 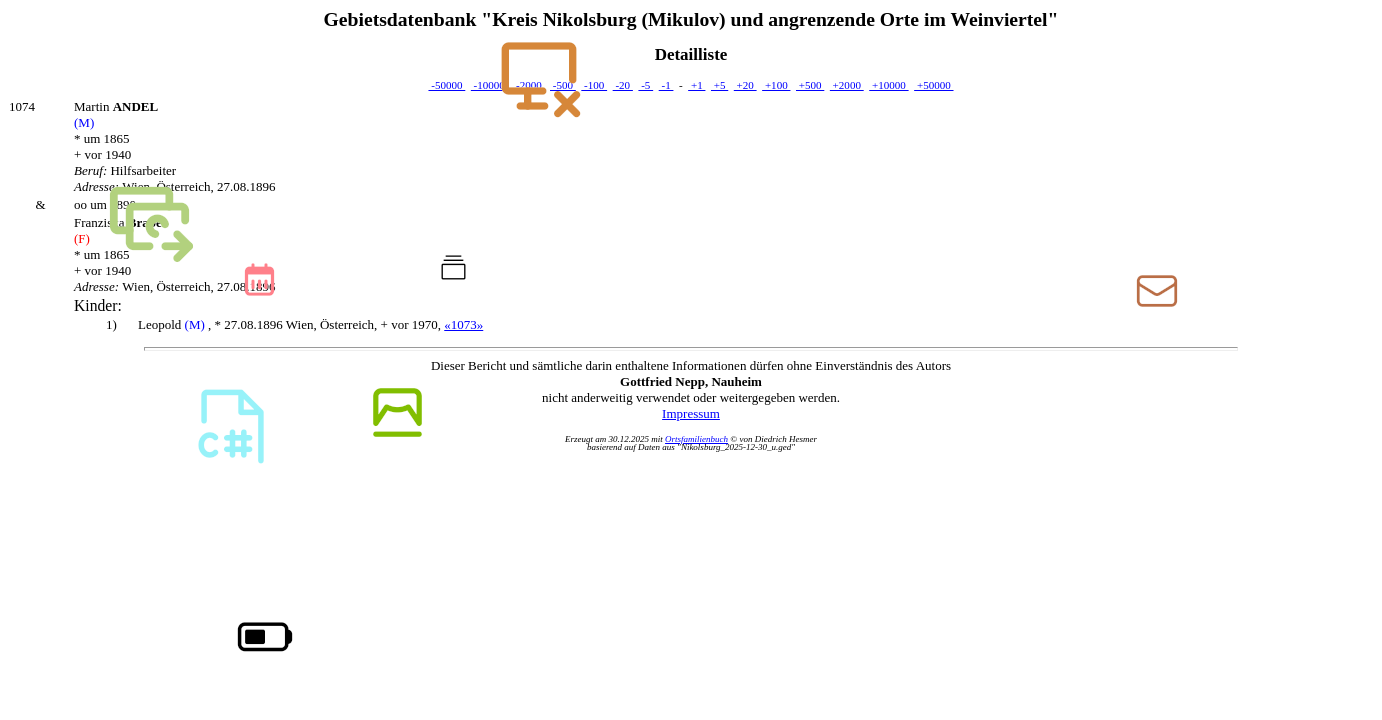 What do you see at coordinates (265, 635) in the screenshot?
I see `indicates battery at 50% charge` at bounding box center [265, 635].